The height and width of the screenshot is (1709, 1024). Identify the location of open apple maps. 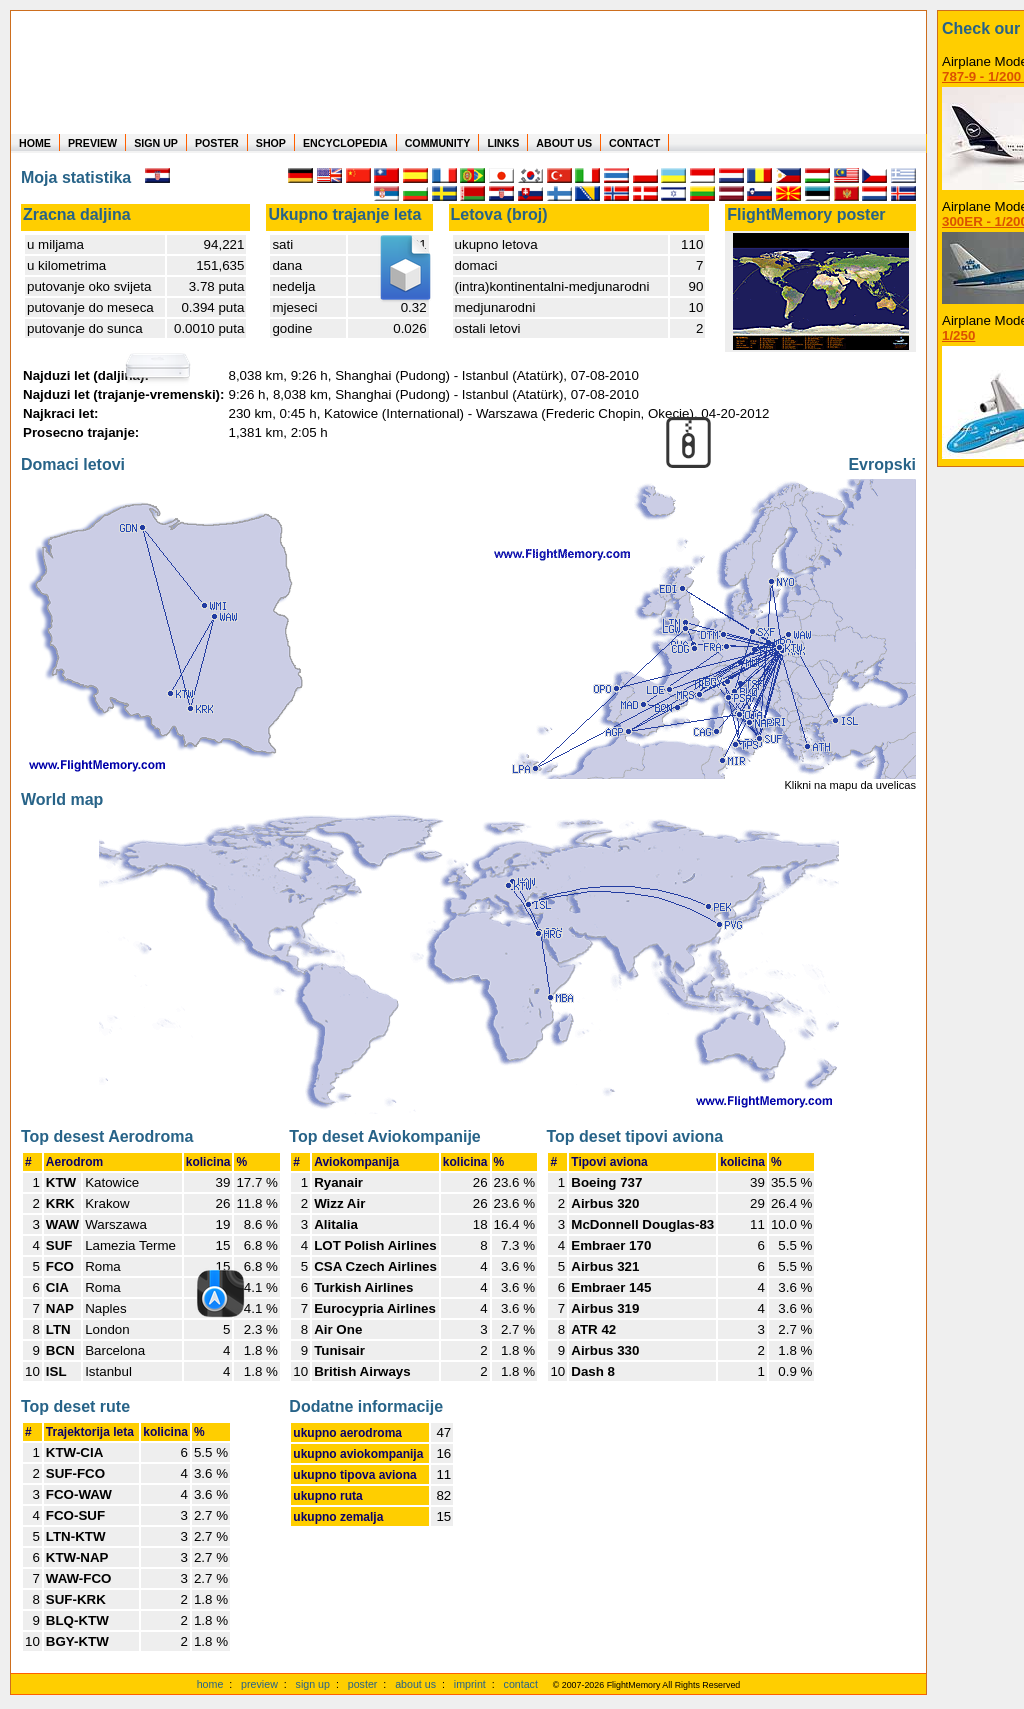
(220, 1293).